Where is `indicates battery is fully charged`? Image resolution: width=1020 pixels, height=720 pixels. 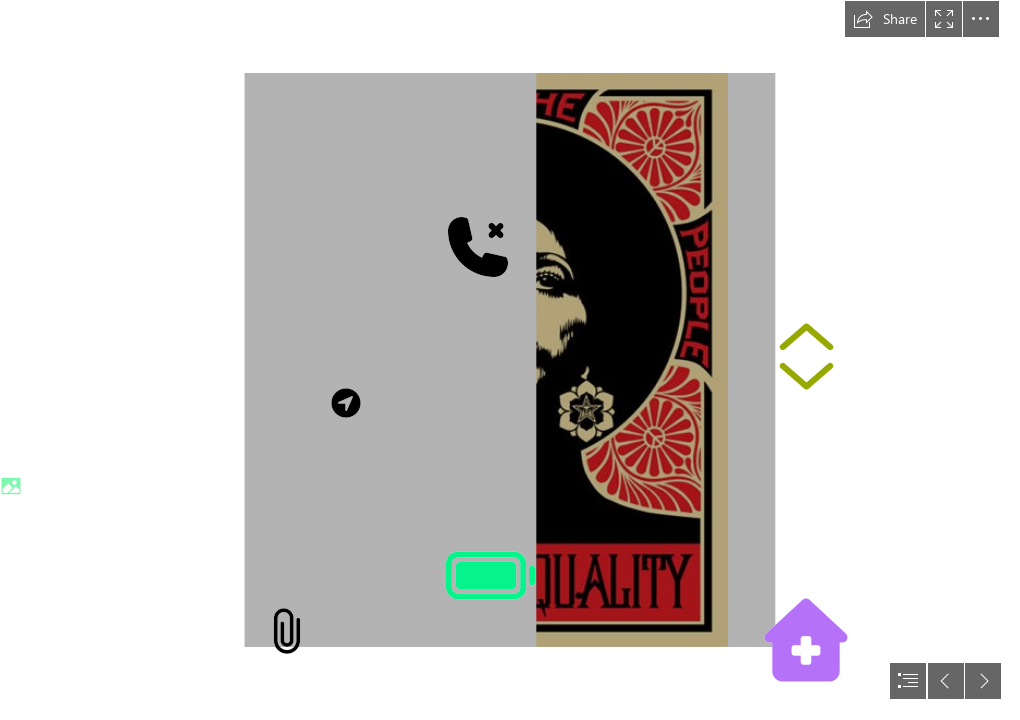 indicates battery is fully charged is located at coordinates (490, 575).